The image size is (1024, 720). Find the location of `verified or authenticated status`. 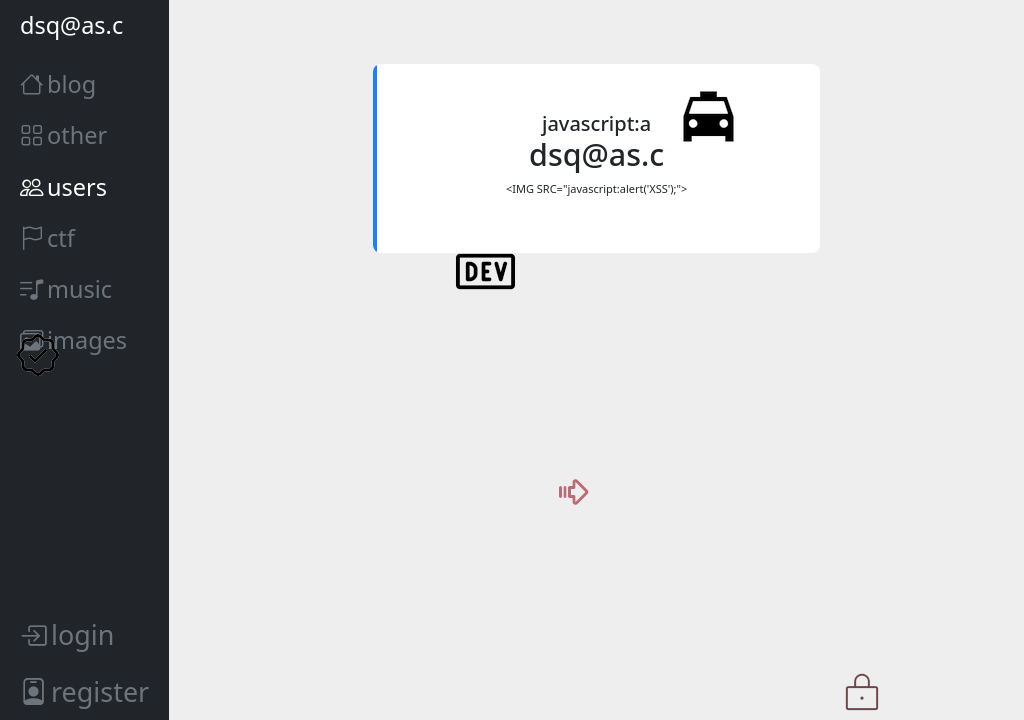

verified or authenticated status is located at coordinates (38, 355).